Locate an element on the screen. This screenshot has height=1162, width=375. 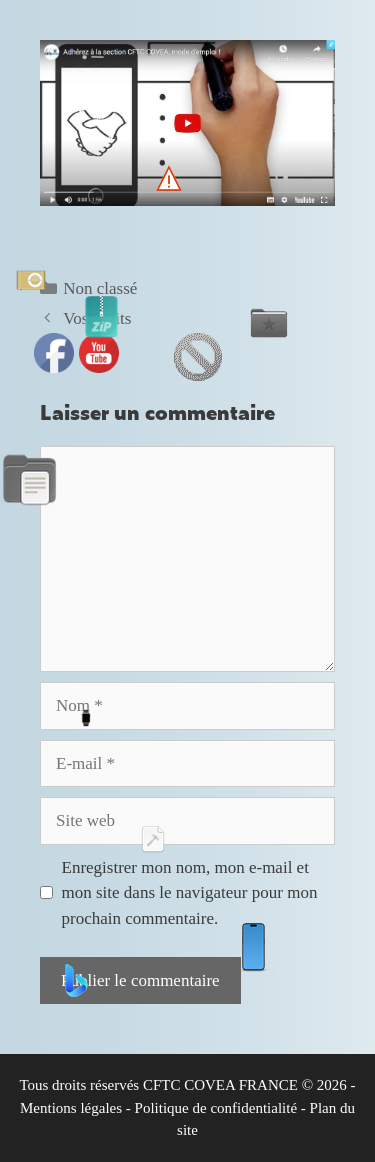
a makefile or build configuration file is located at coordinates (153, 839).